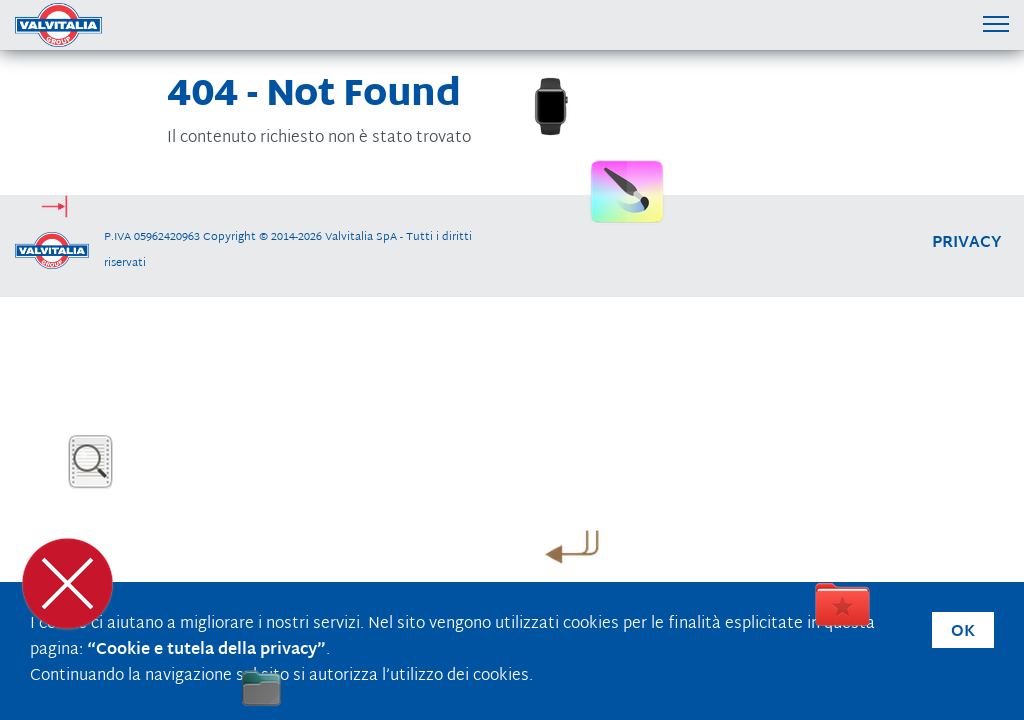 This screenshot has width=1024, height=720. Describe the element at coordinates (54, 206) in the screenshot. I see `skip to the last item in a list or queue` at that location.